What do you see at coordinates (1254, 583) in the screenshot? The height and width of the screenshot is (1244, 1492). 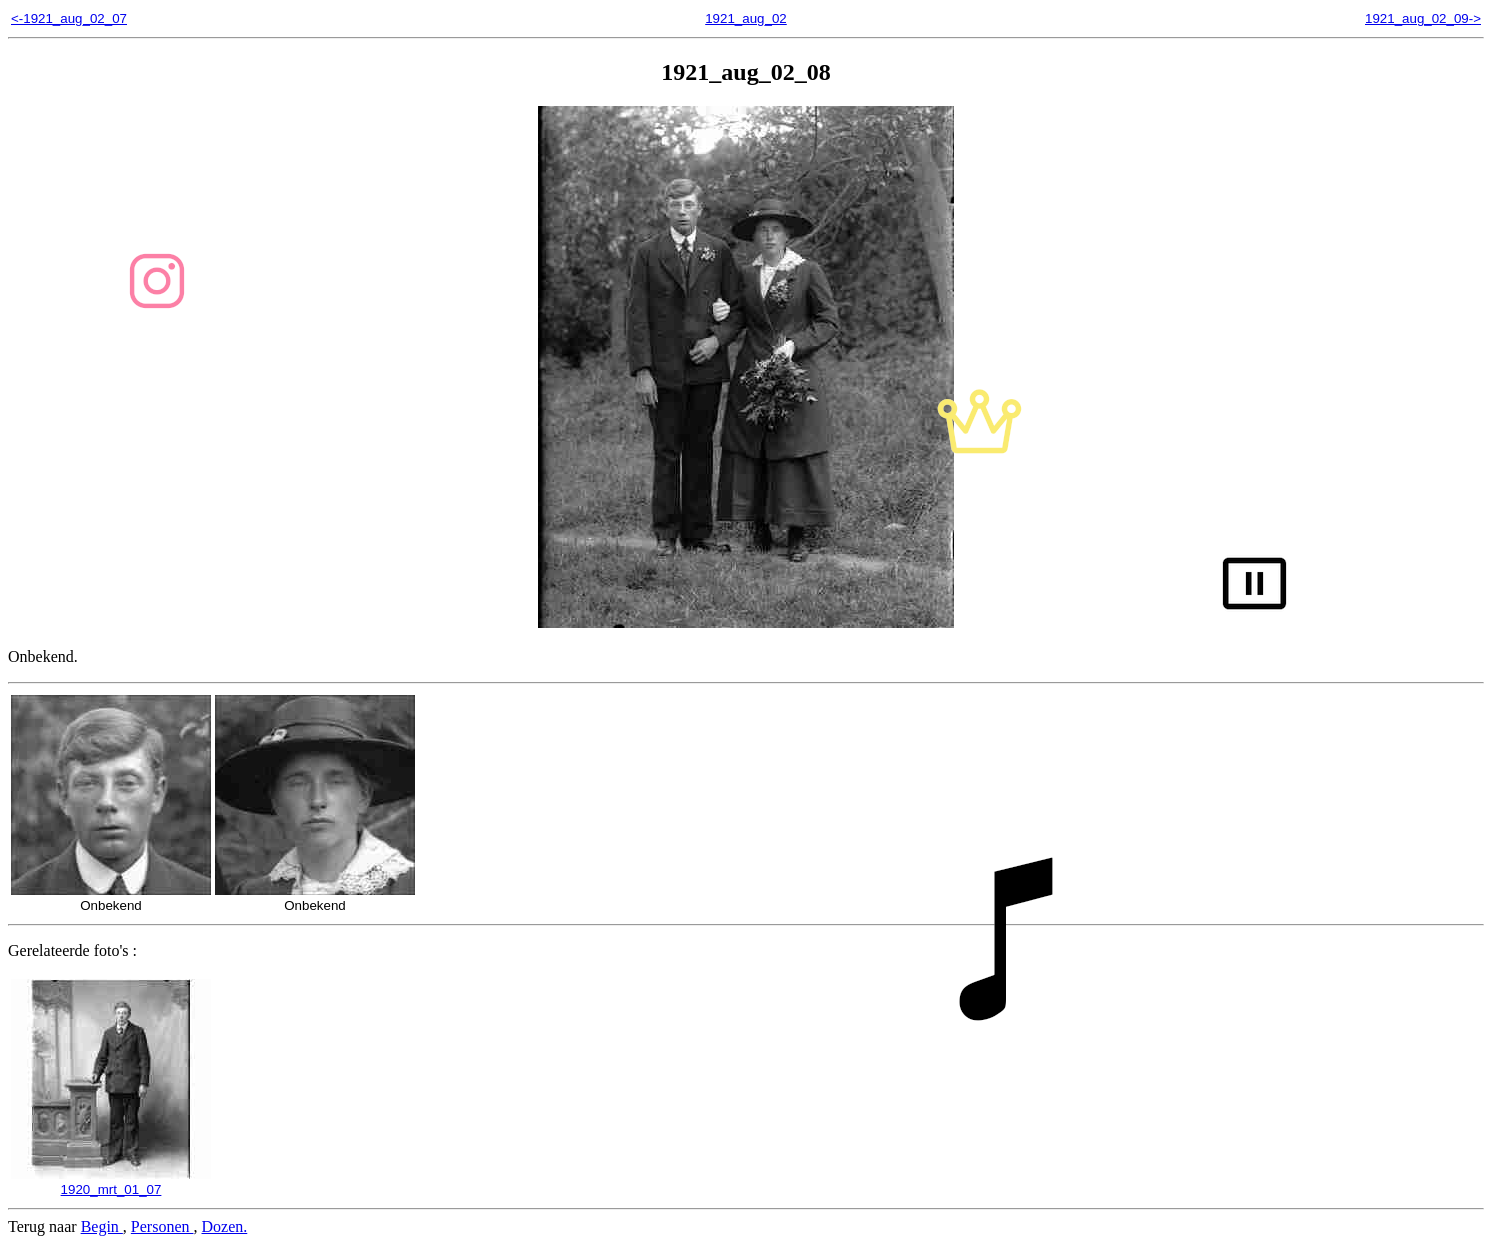 I see `pause an ongoing presentation` at bounding box center [1254, 583].